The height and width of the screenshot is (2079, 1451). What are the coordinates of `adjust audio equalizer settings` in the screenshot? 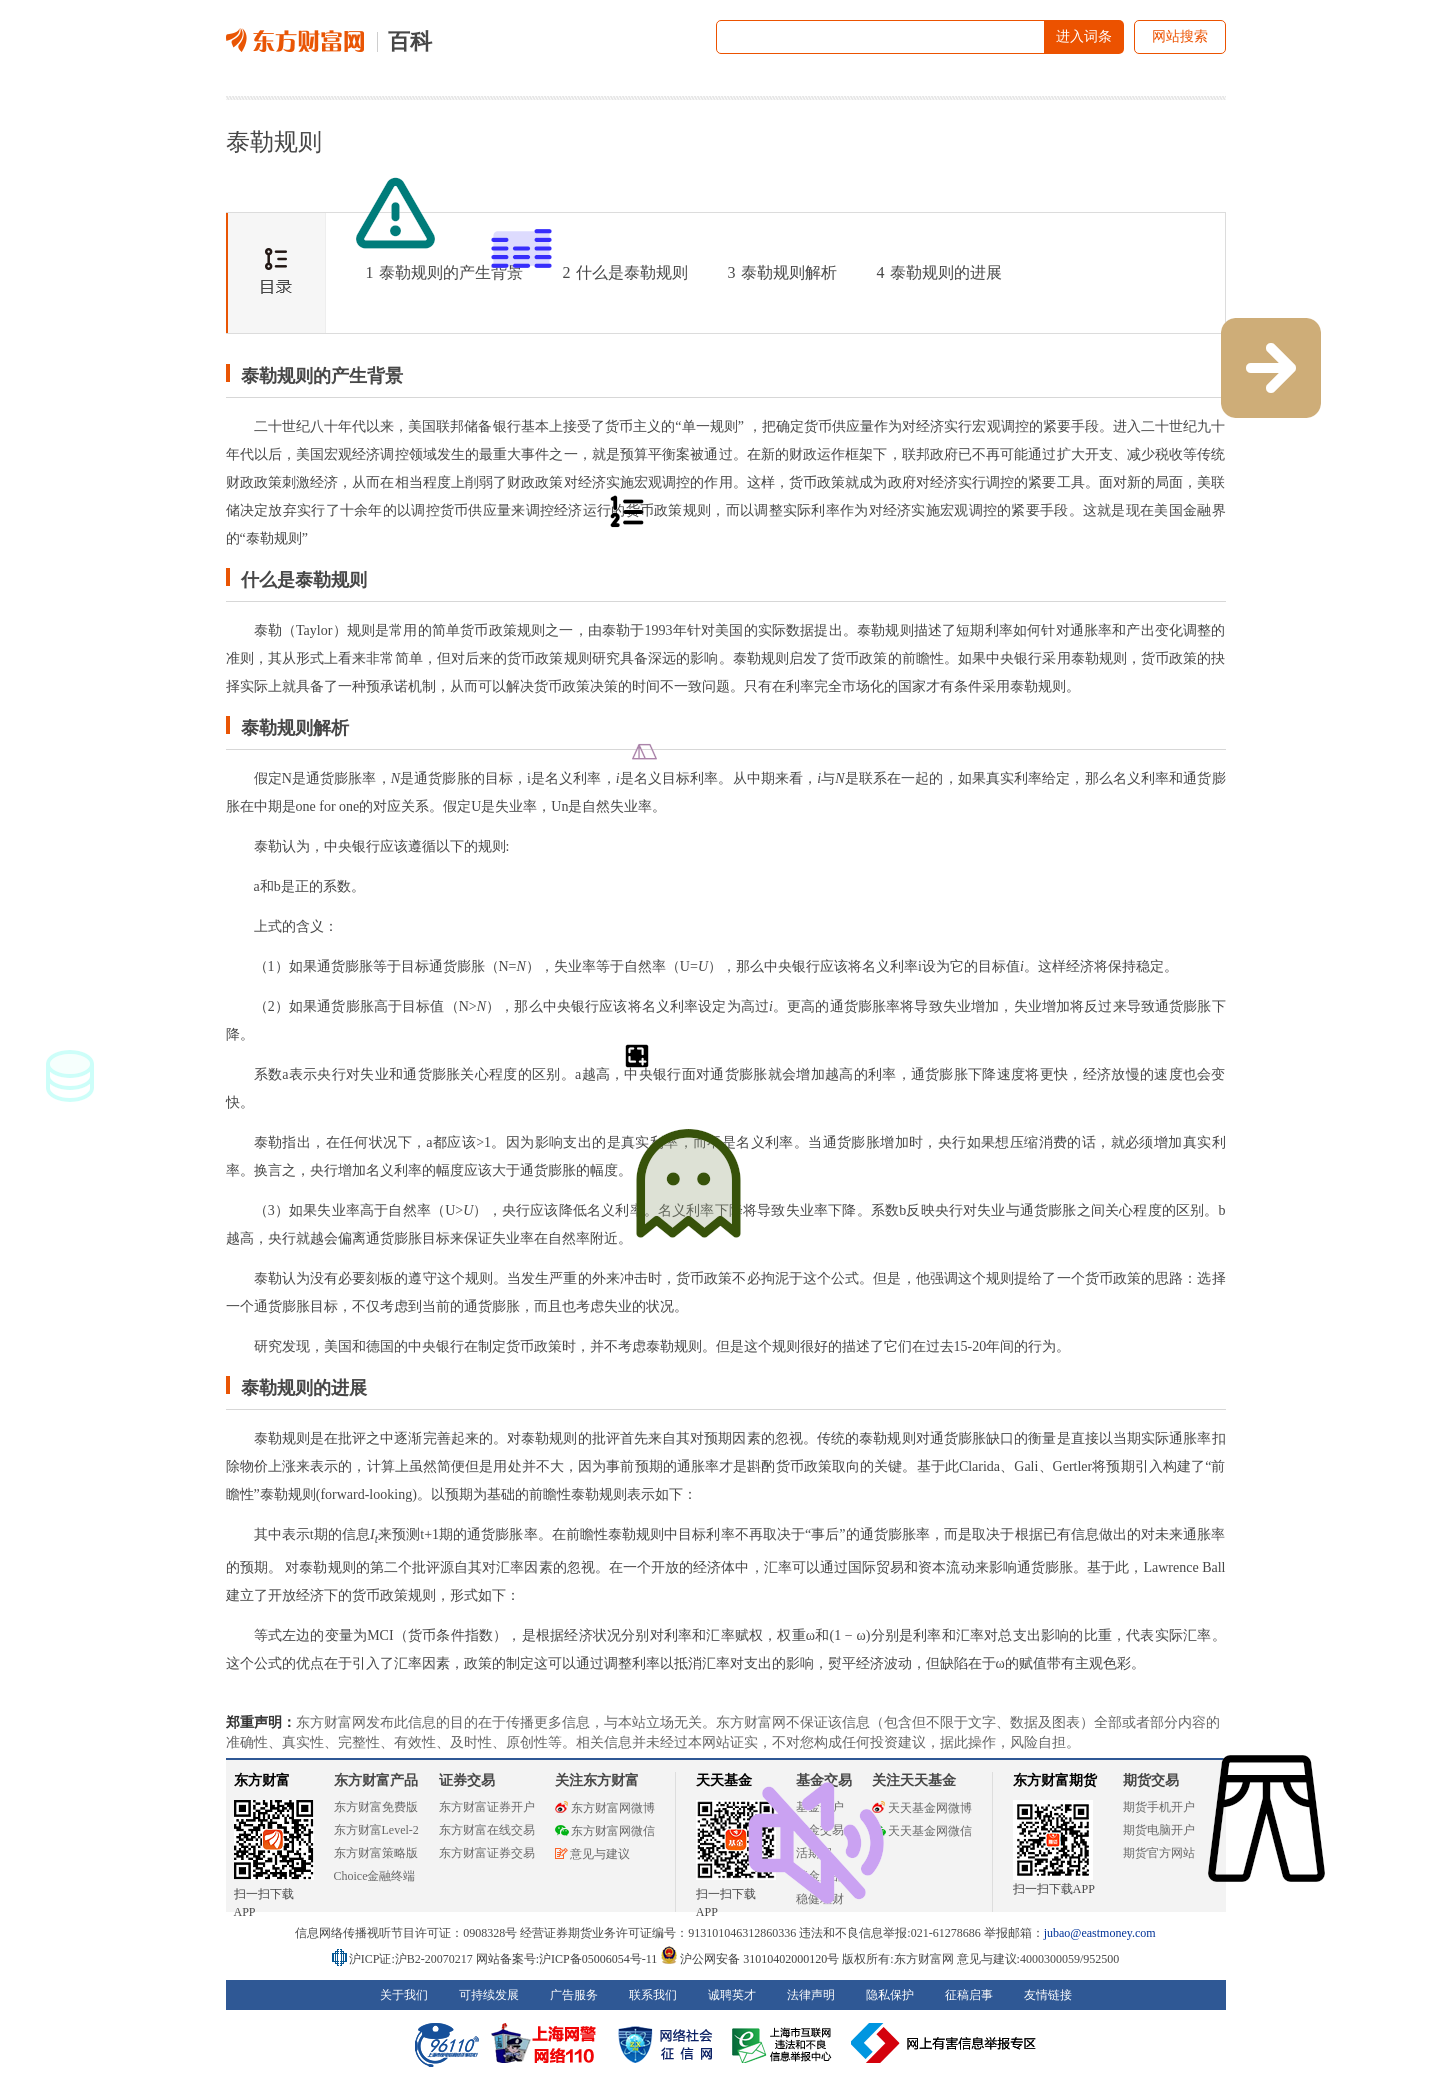 It's located at (521, 248).